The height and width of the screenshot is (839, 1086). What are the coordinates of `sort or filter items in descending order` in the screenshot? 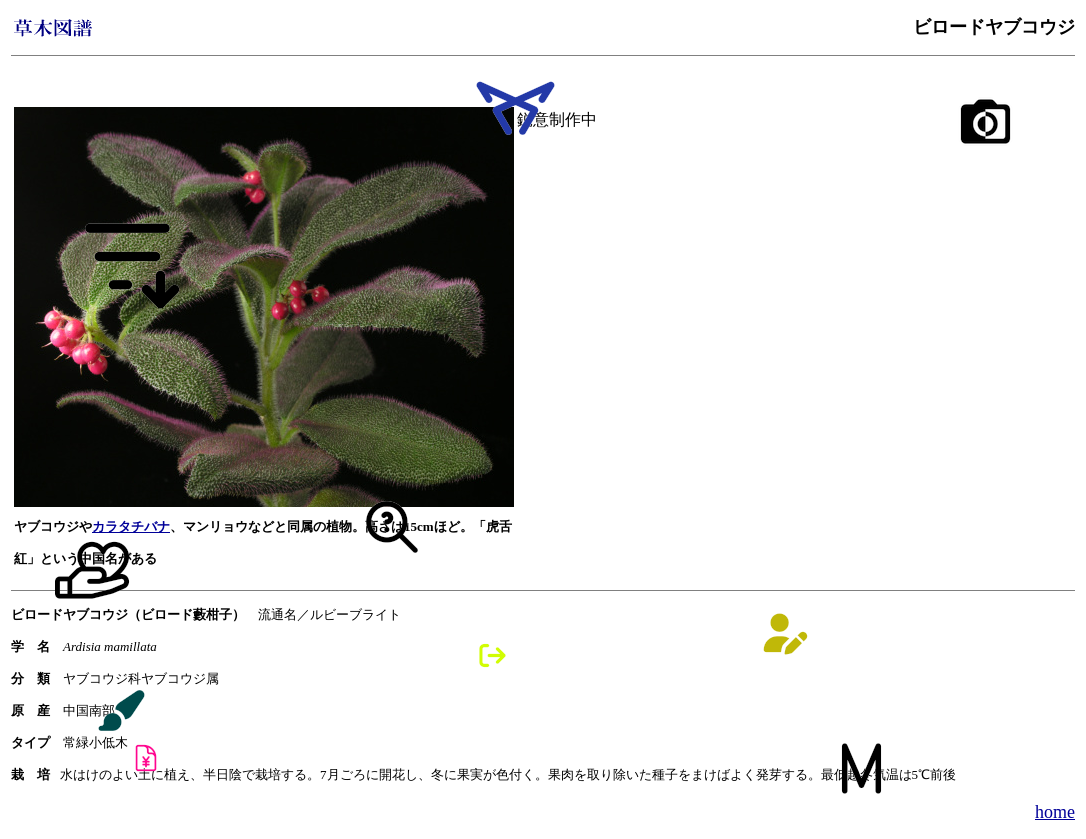 It's located at (127, 256).